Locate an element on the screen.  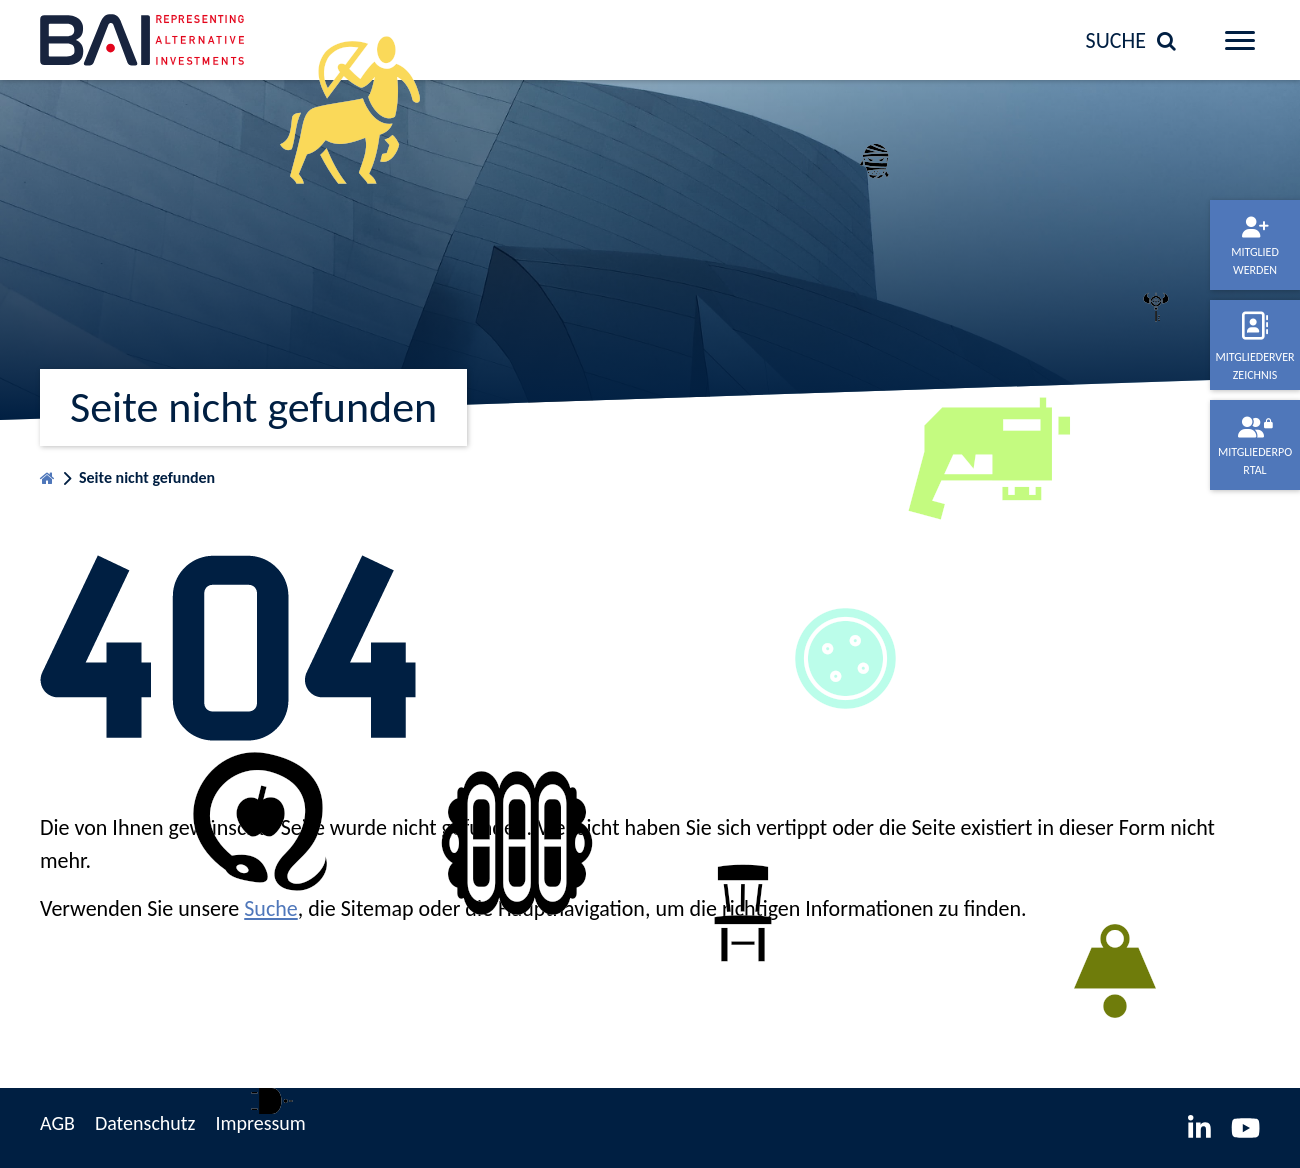
brain or cognitive function indicator is located at coordinates (517, 843).